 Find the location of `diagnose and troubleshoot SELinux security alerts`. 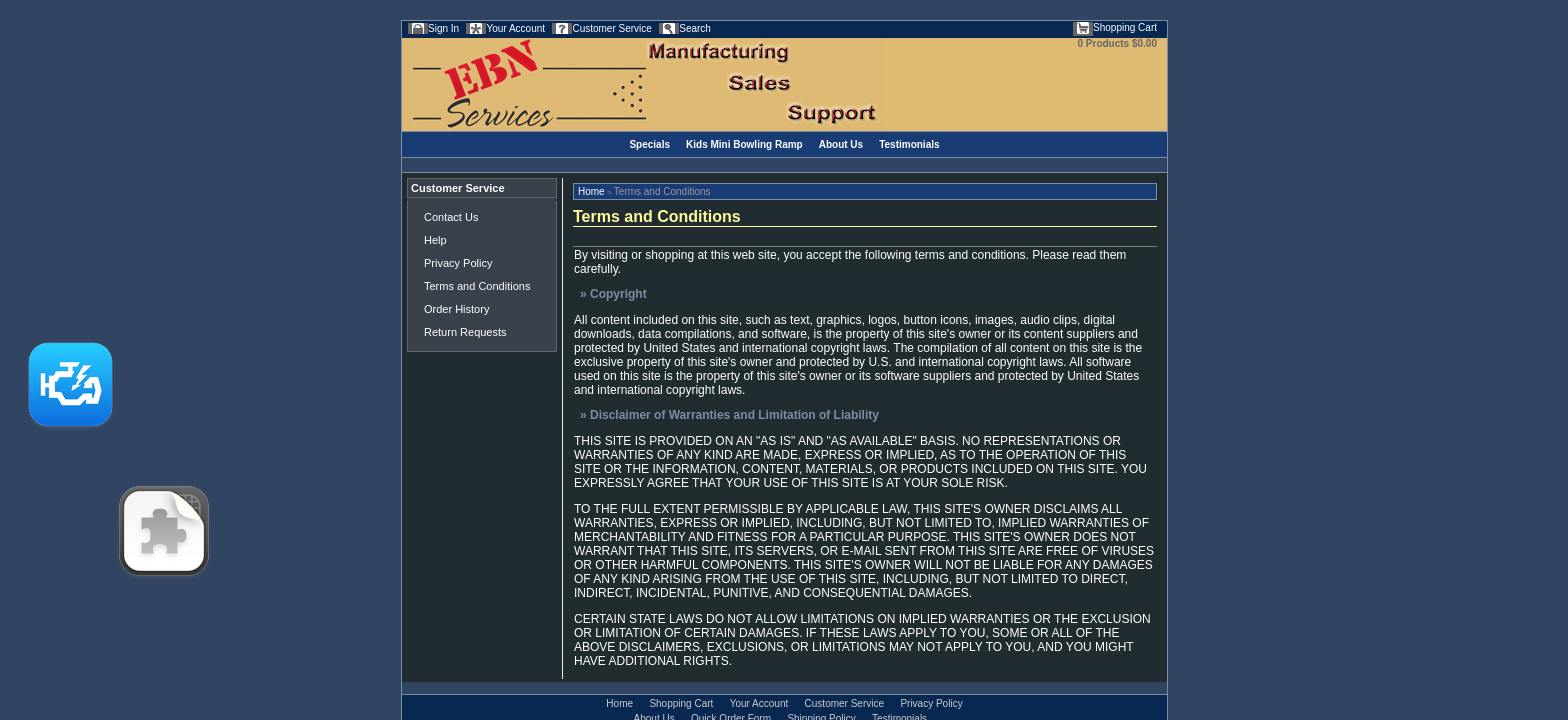

diagnose and troubleshoot SELinux security alerts is located at coordinates (70, 384).